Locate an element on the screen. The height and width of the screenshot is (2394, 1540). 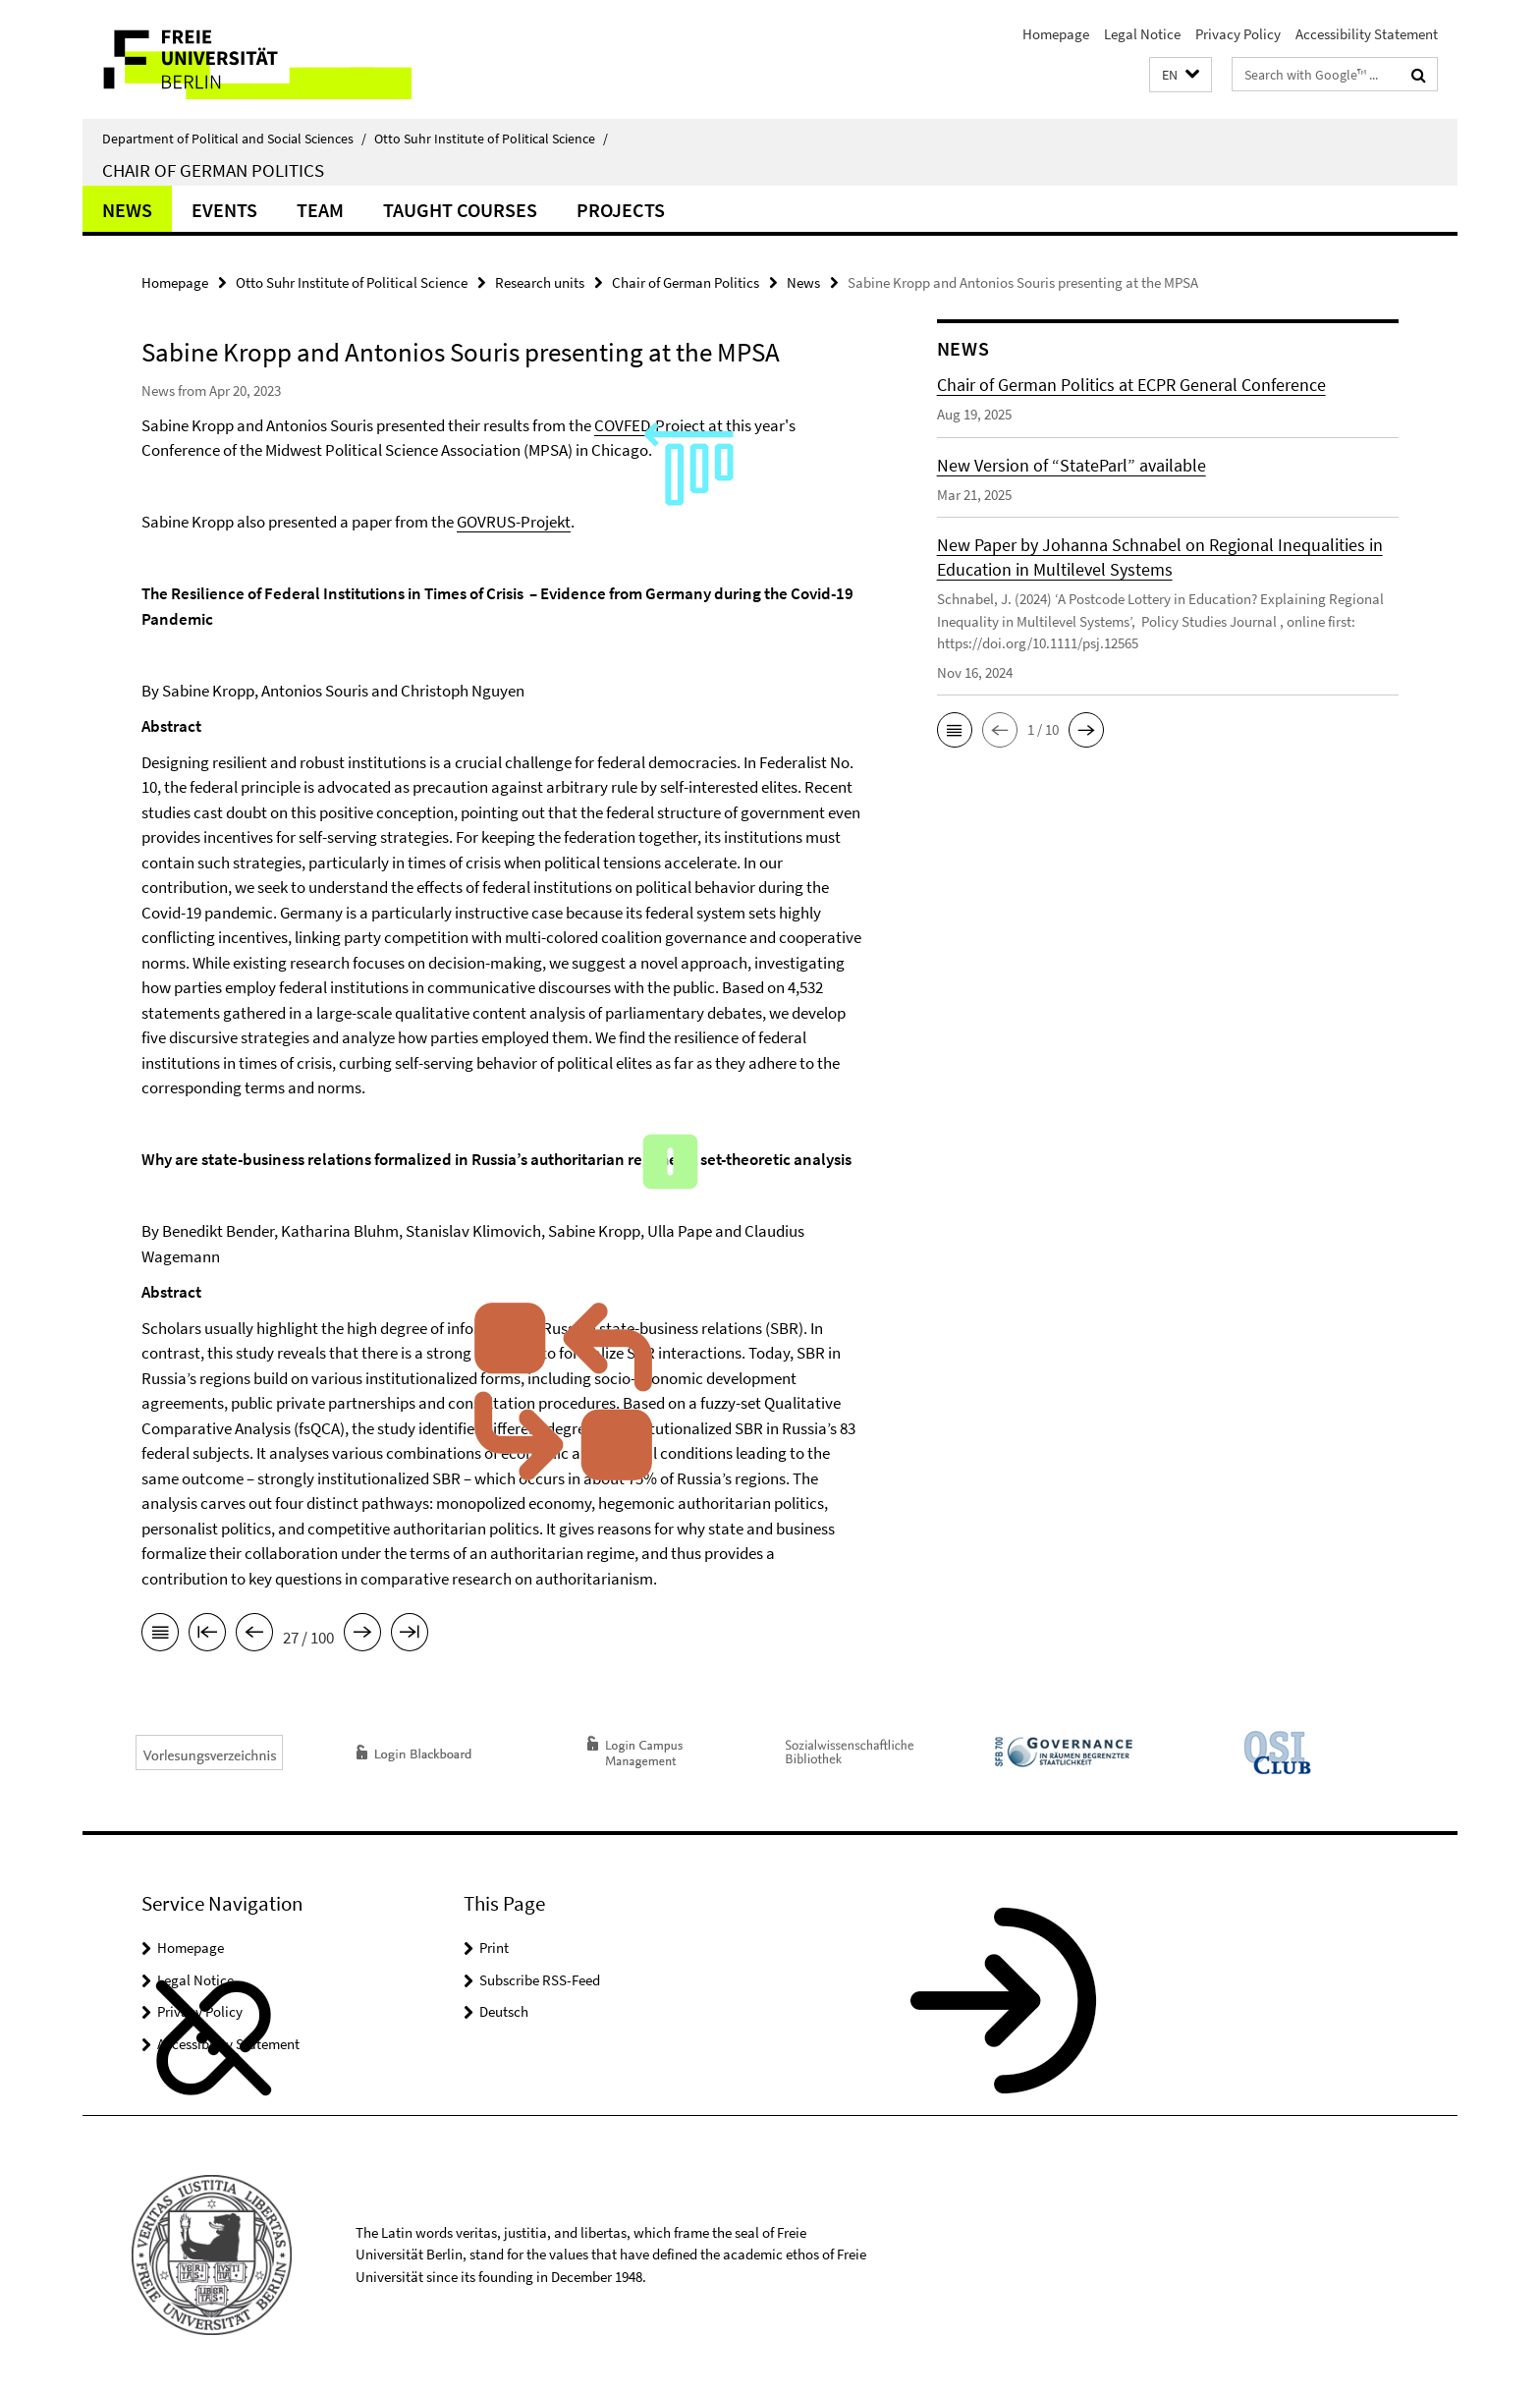
view graph data from right to left is located at coordinates (689, 462).